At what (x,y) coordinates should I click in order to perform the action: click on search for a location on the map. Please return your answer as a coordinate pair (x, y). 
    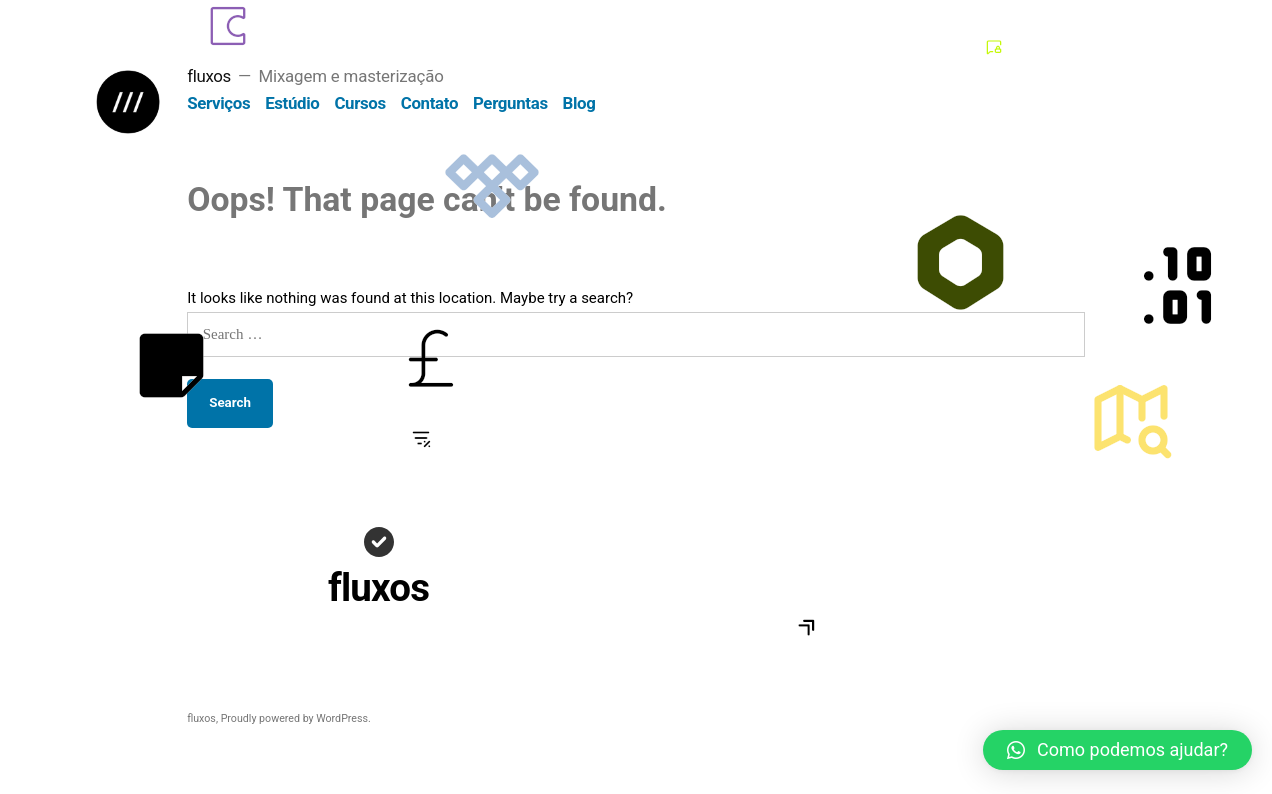
    Looking at the image, I should click on (1131, 418).